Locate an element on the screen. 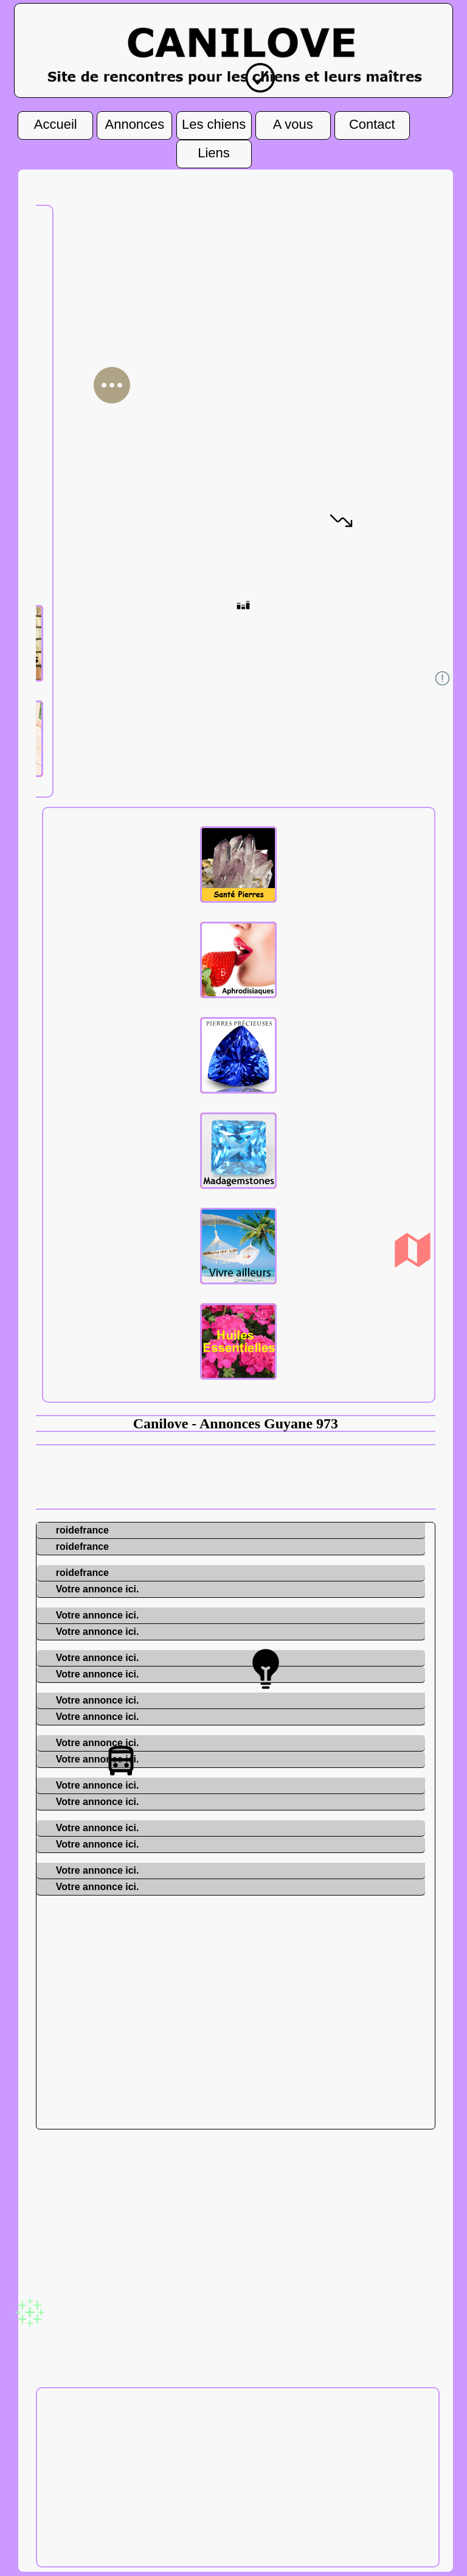 The height and width of the screenshot is (2576, 467). access more options or actions is located at coordinates (112, 385).